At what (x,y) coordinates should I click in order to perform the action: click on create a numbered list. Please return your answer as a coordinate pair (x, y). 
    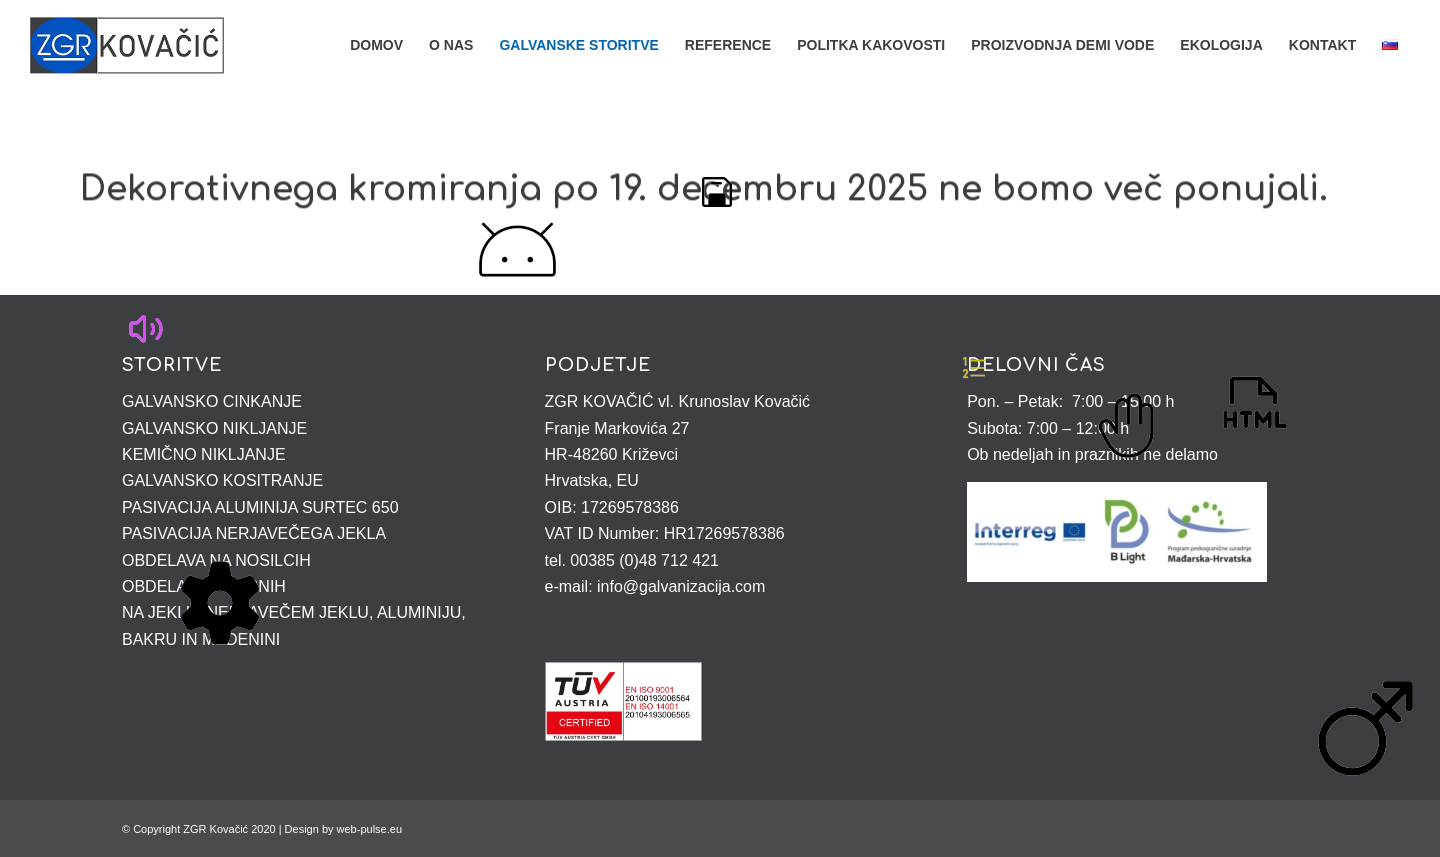
    Looking at the image, I should click on (974, 368).